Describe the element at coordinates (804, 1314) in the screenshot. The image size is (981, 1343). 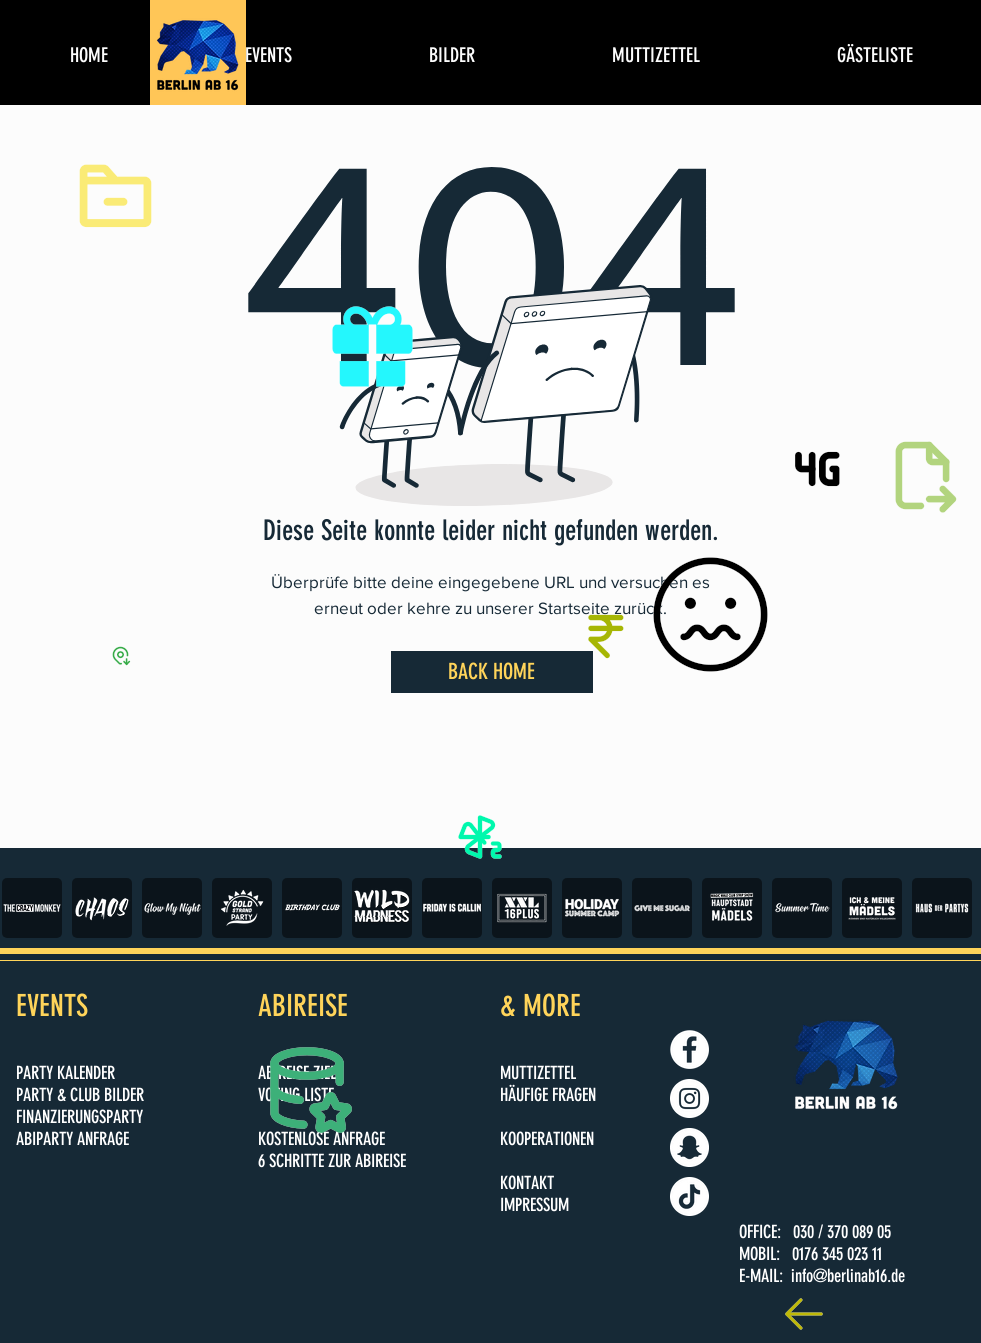
I see `go back to the previous screen` at that location.